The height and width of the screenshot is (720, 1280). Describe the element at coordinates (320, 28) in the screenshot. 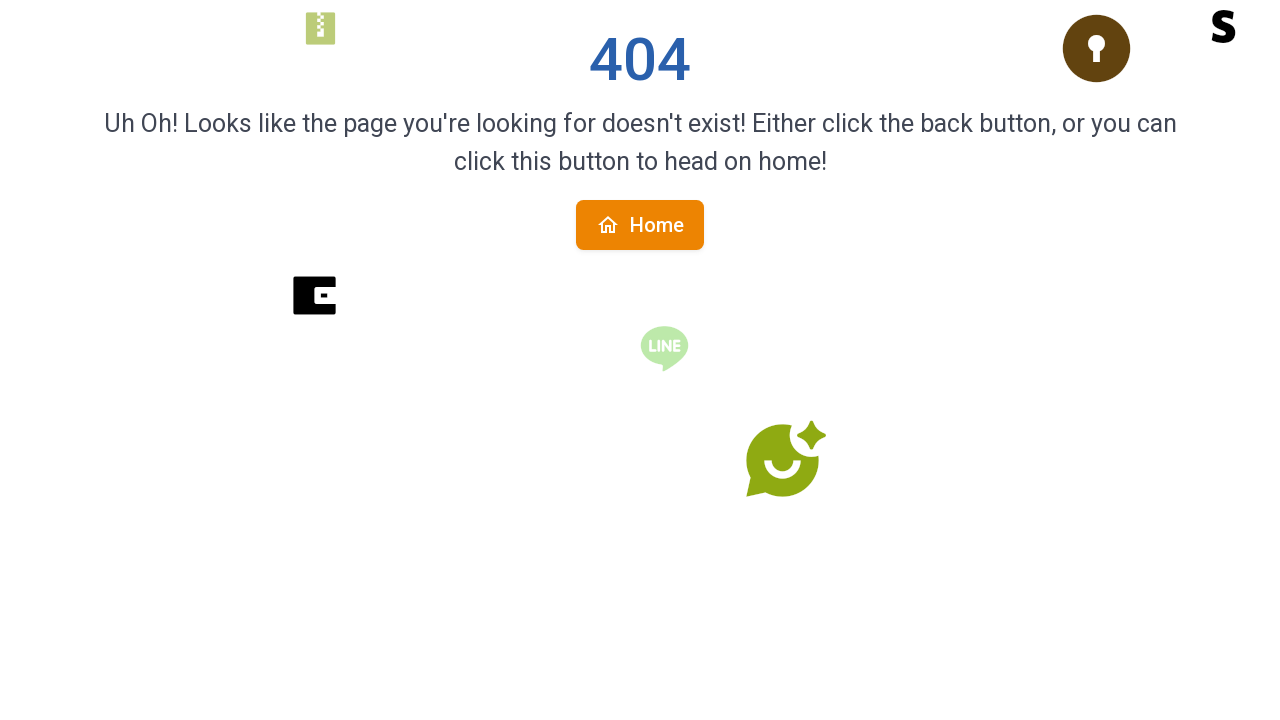

I see `compressed or zipped file` at that location.